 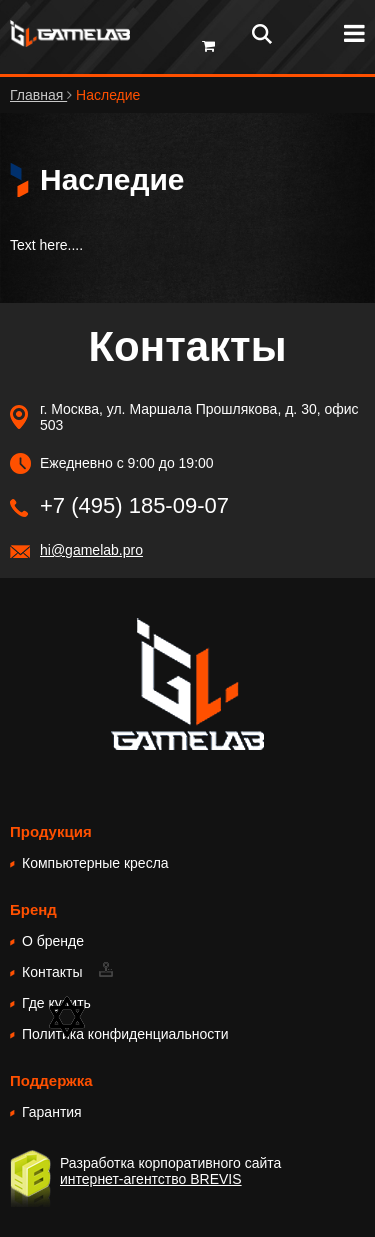 What do you see at coordinates (106, 970) in the screenshot?
I see `access gaming or controller settings` at bounding box center [106, 970].